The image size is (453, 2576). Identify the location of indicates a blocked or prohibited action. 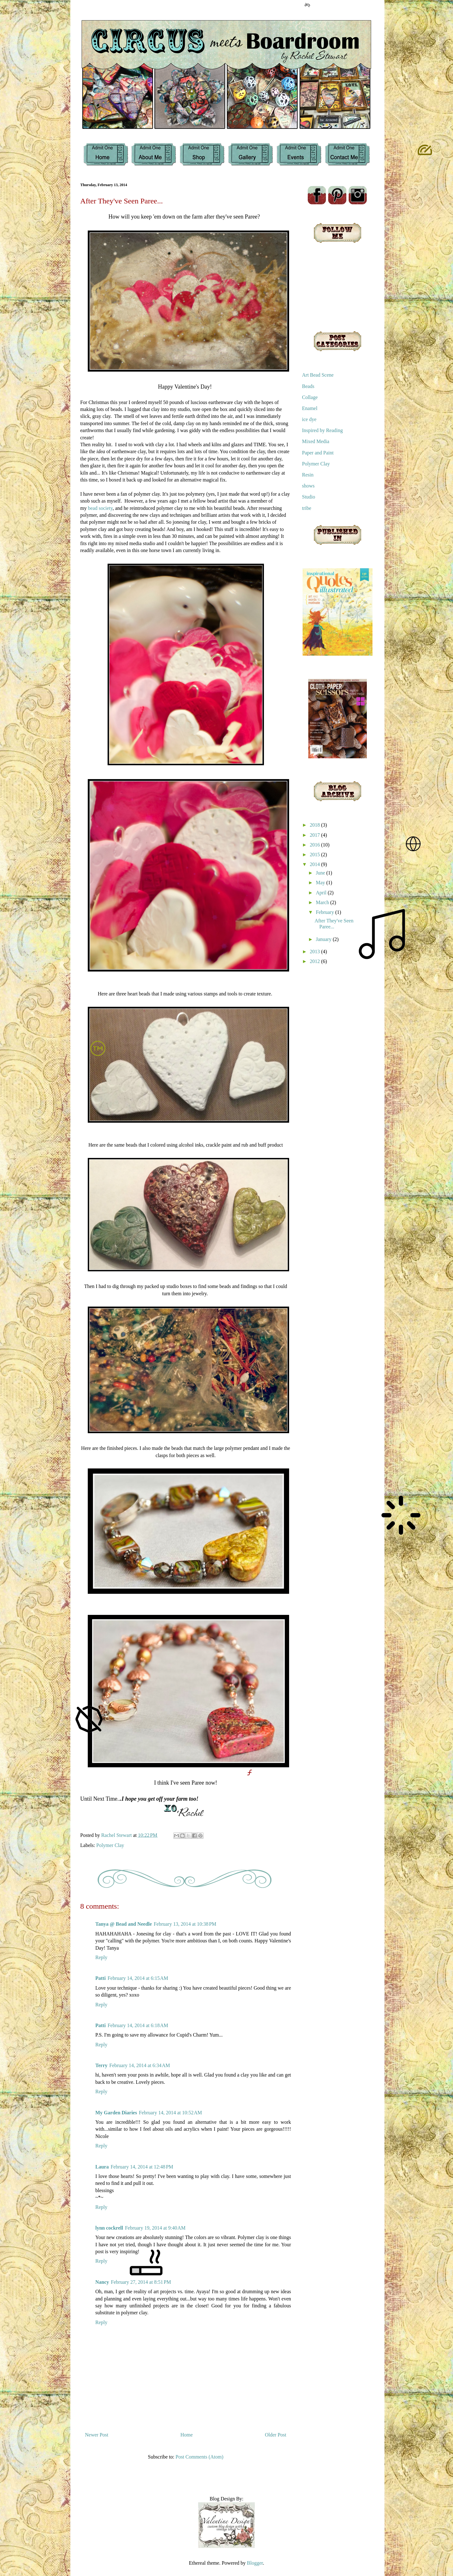
(89, 1719).